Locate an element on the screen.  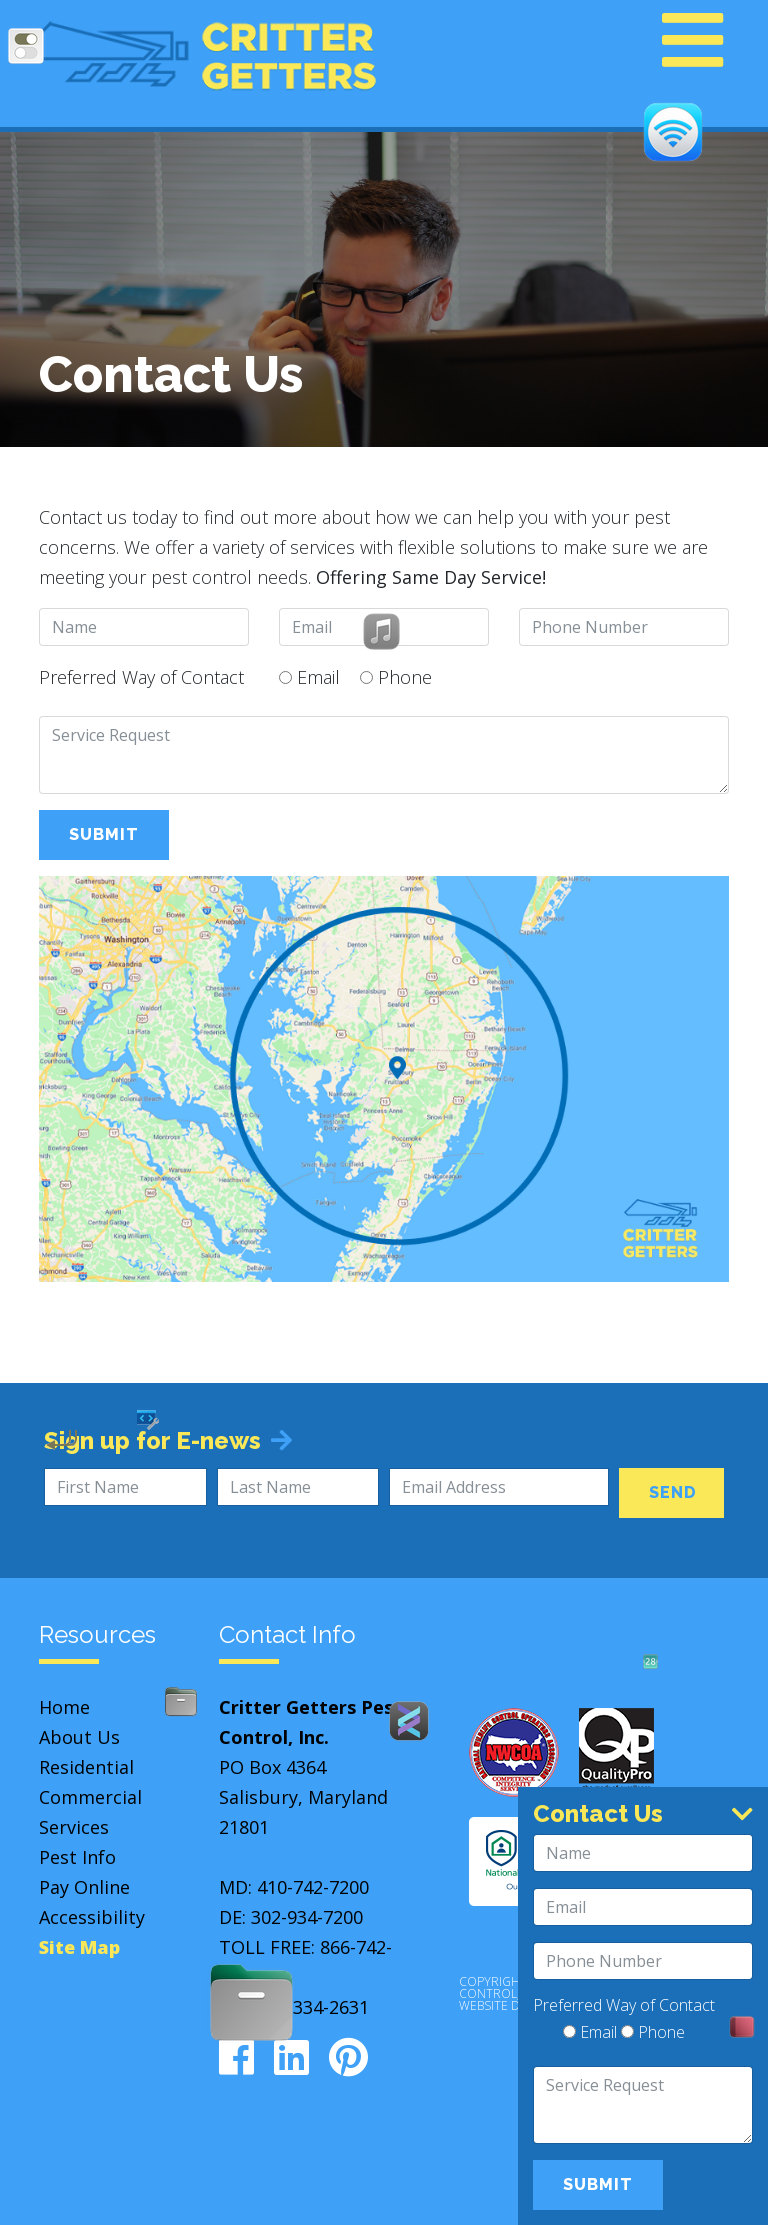
open desktop preferences or settings is located at coordinates (26, 46).